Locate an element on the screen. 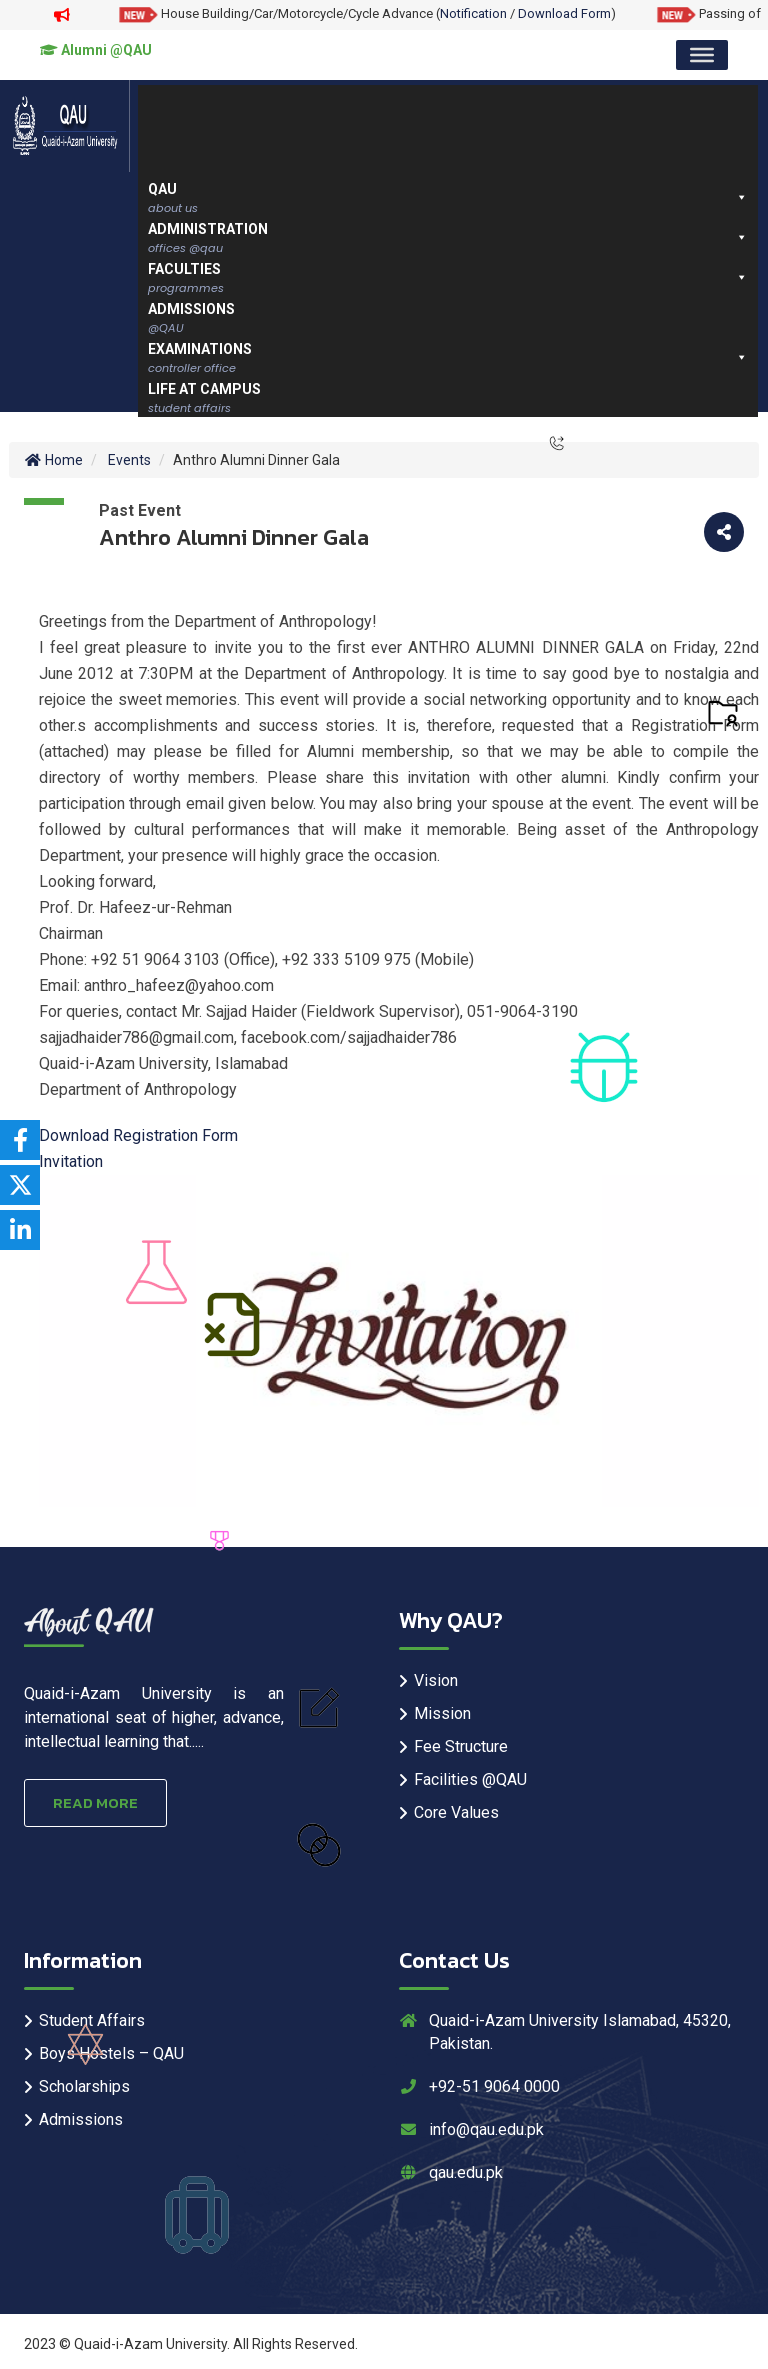  indicates Jewish religious content or services is located at coordinates (85, 2044).